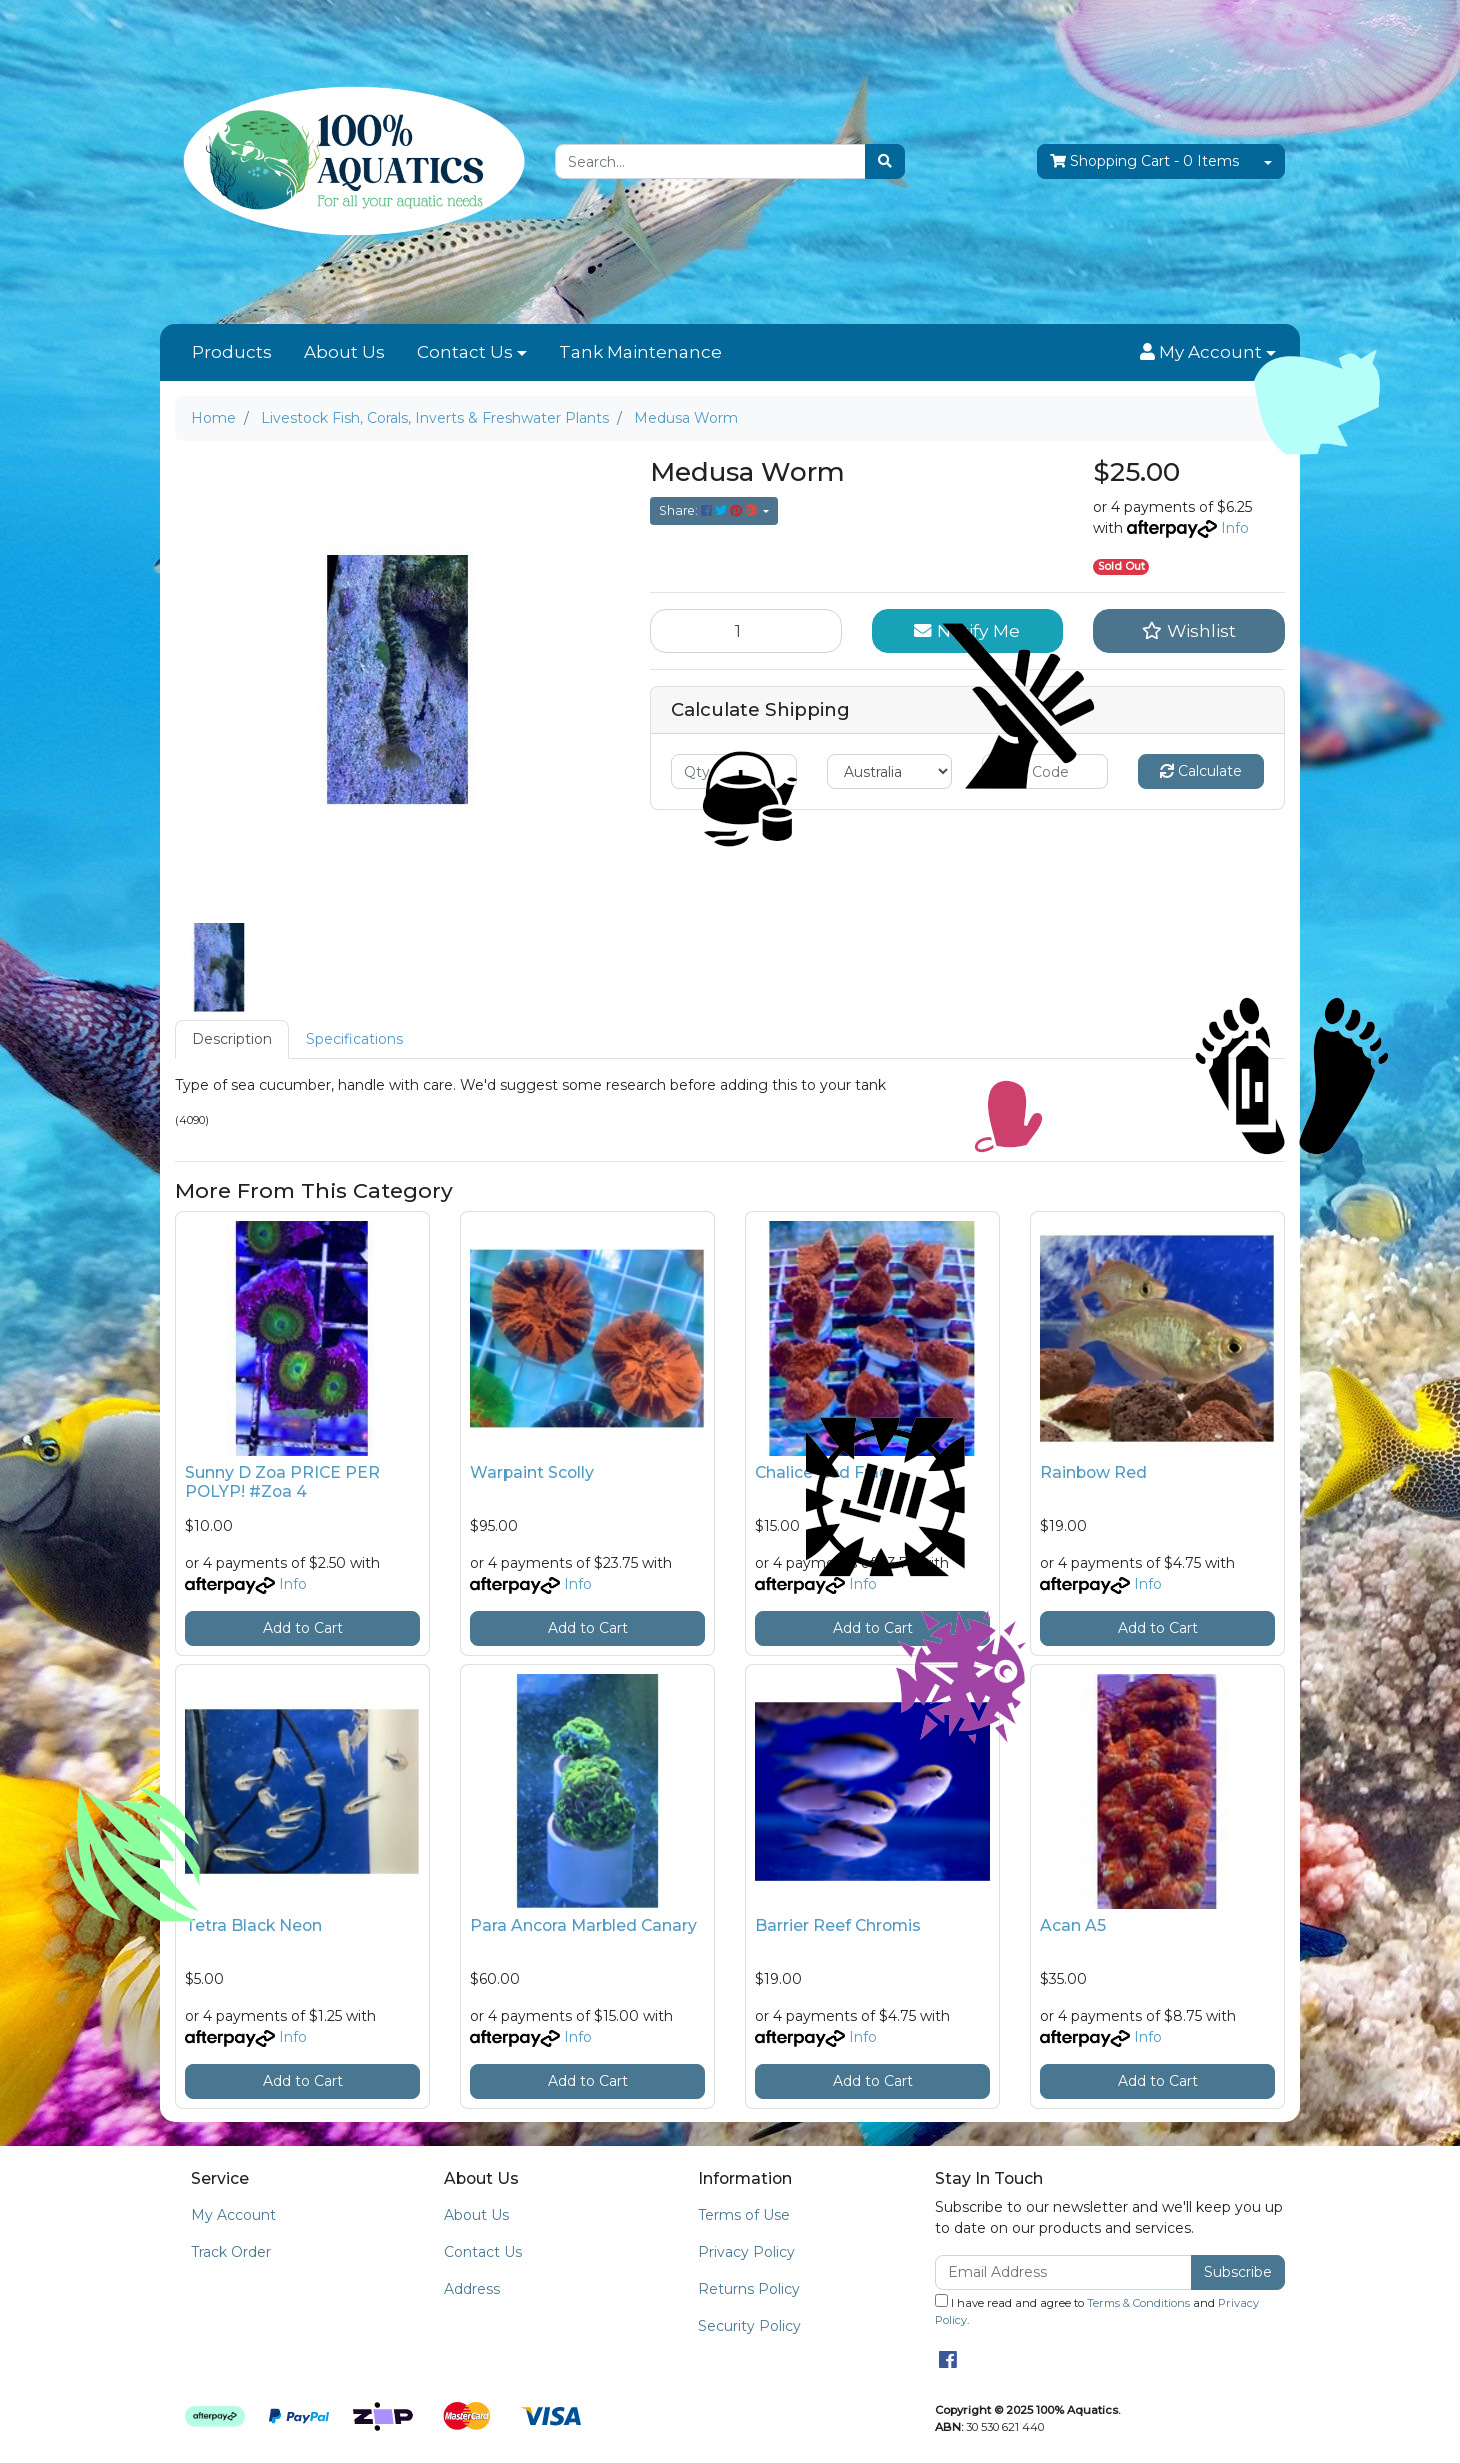 The width and height of the screenshot is (1460, 2463). I want to click on catch or grab an item, so click(1018, 706).